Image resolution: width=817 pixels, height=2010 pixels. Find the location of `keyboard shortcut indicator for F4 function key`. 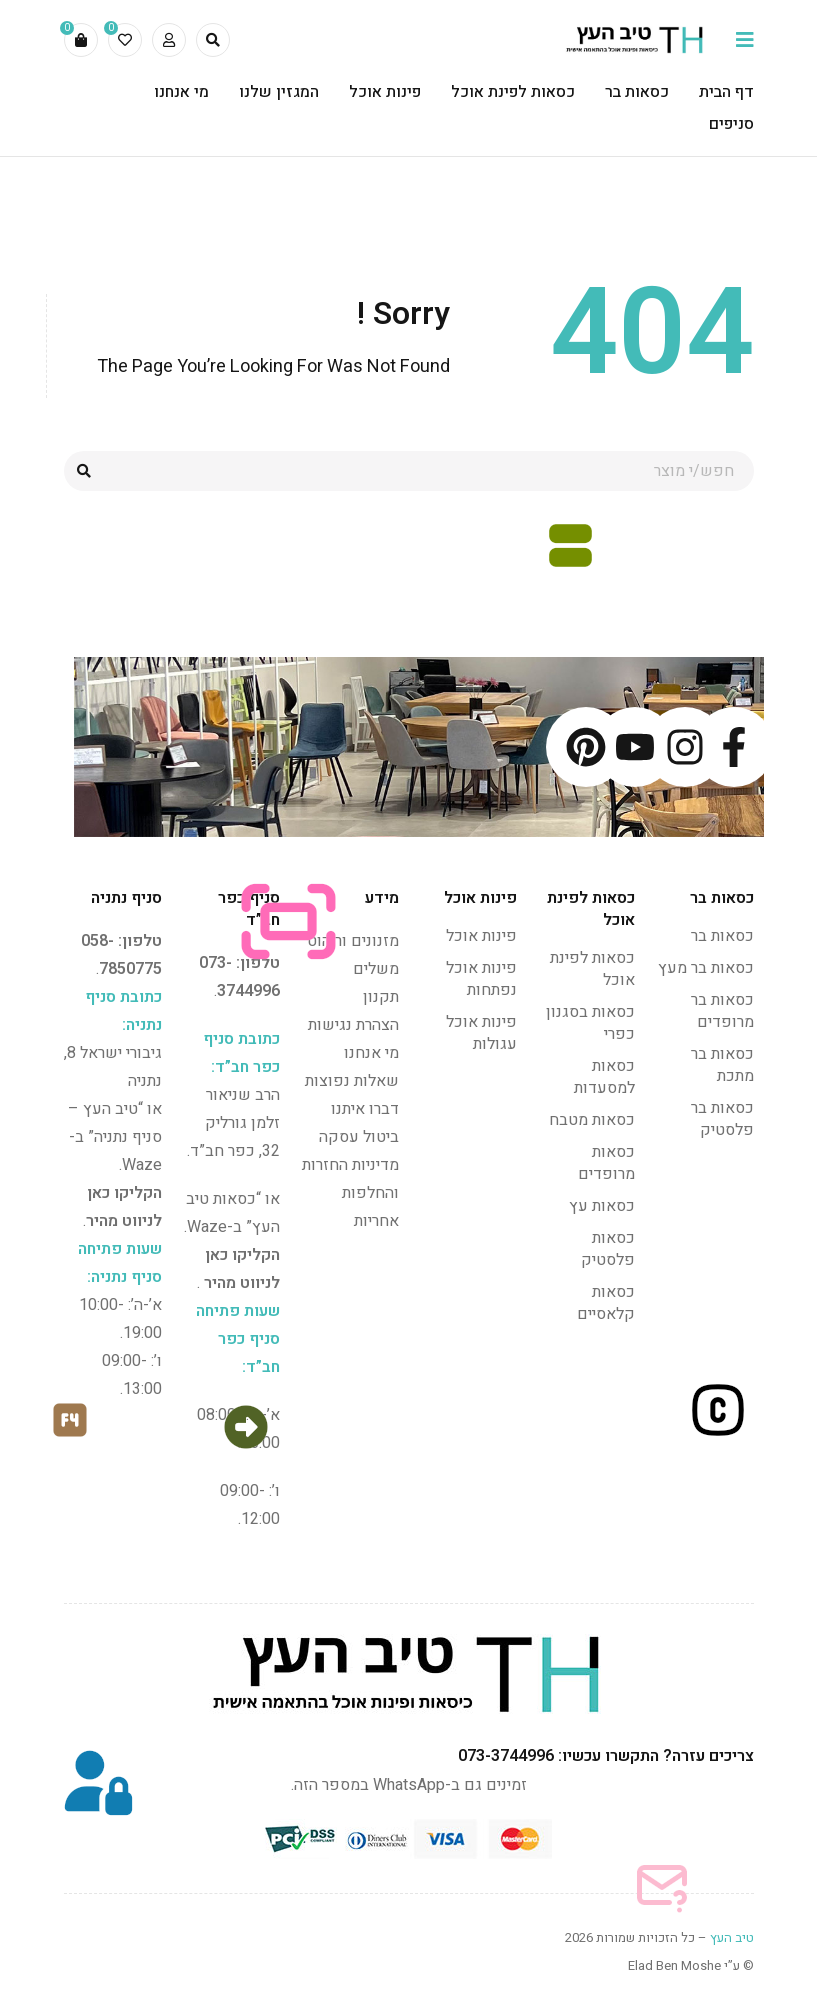

keyboard shortcut indicator for F4 function key is located at coordinates (70, 1420).